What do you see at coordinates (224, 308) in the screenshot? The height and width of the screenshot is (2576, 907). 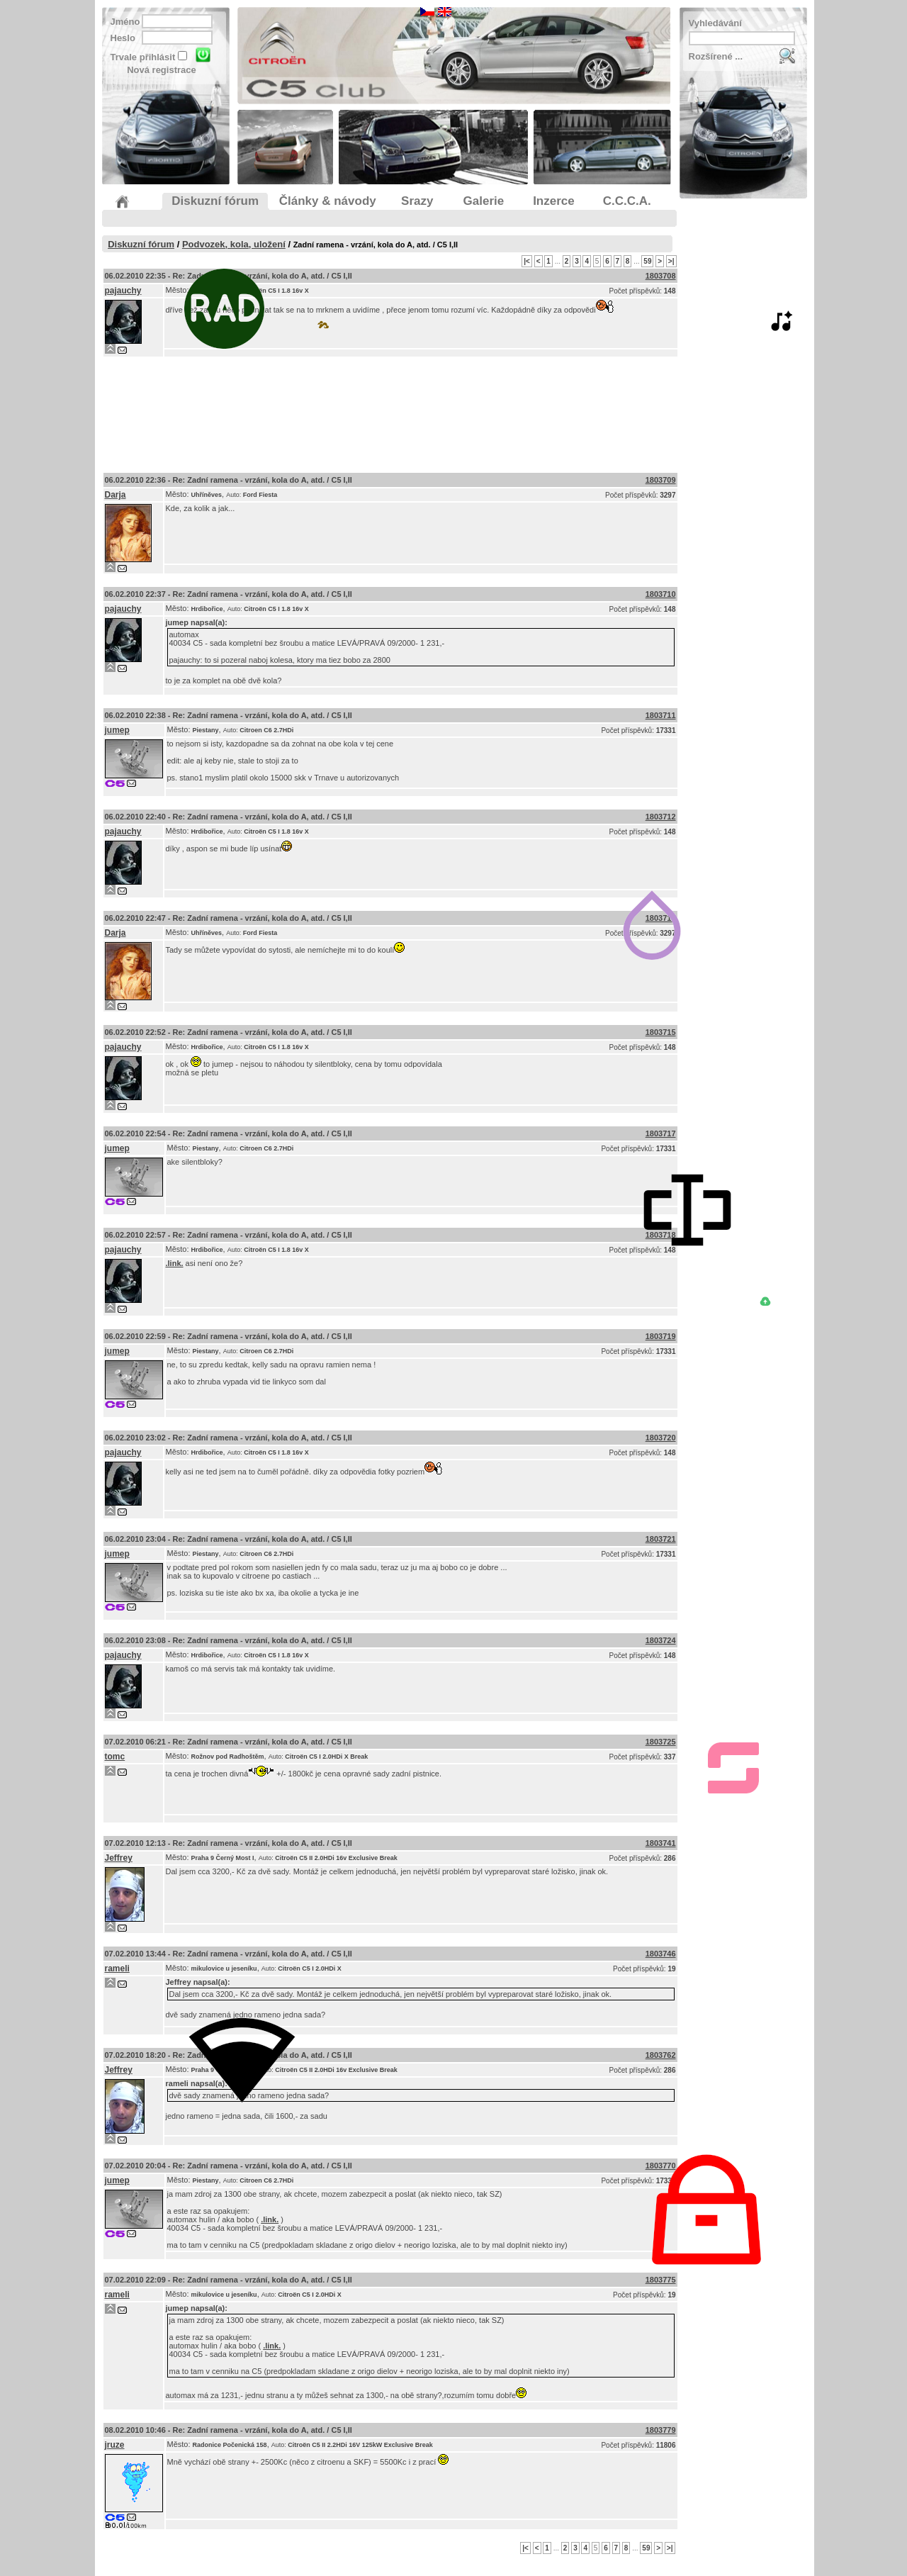 I see `launch RAD Studio application` at bounding box center [224, 308].